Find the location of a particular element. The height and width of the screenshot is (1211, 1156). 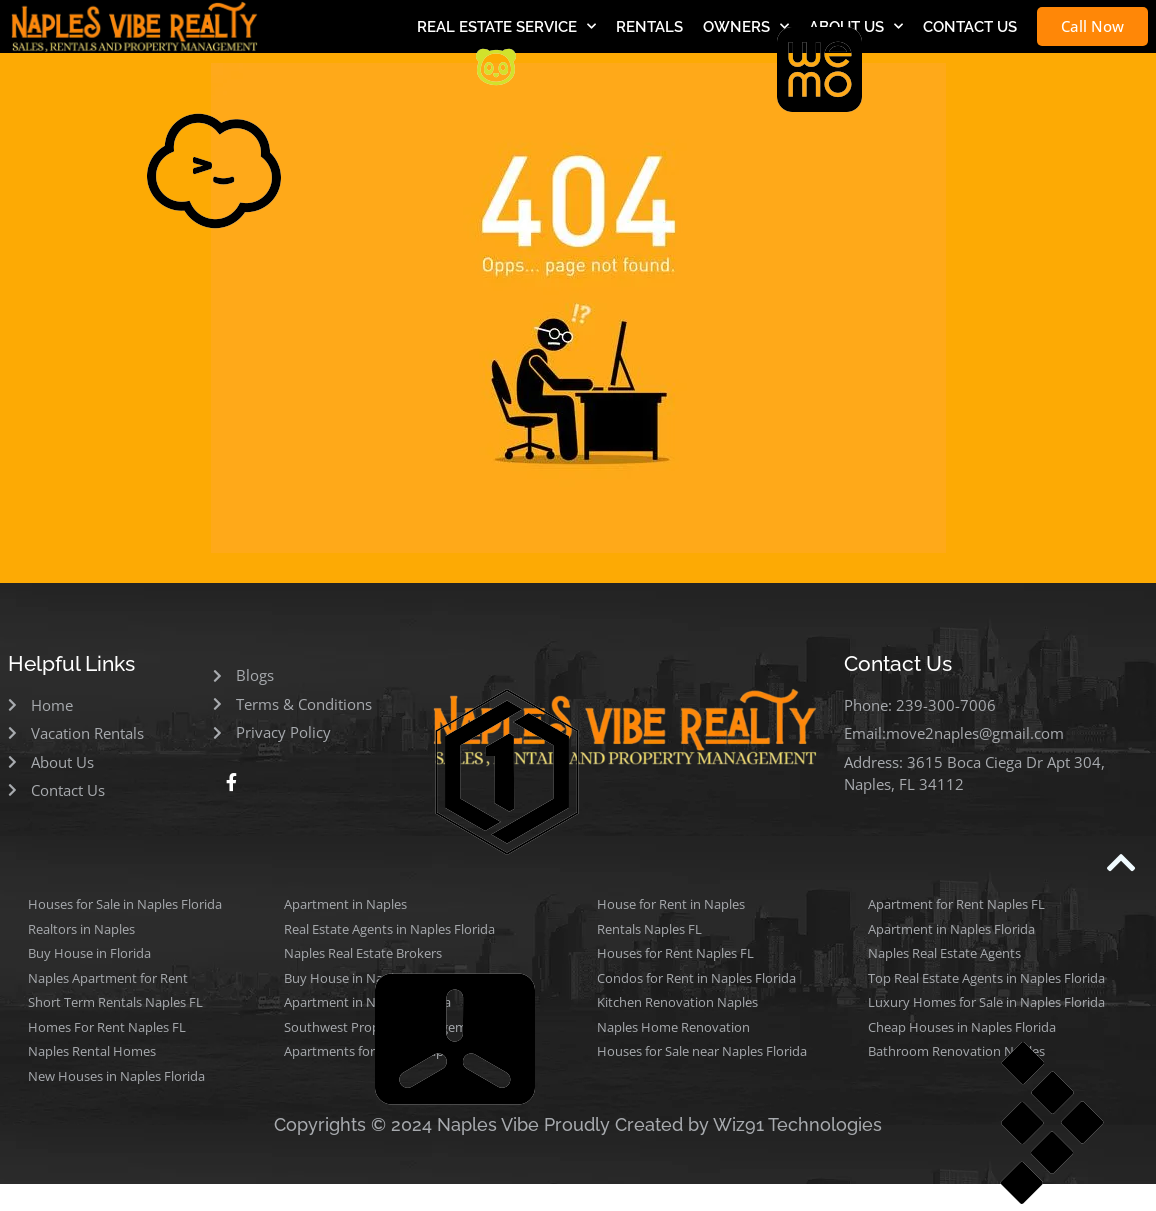

open termius ssh client is located at coordinates (214, 171).